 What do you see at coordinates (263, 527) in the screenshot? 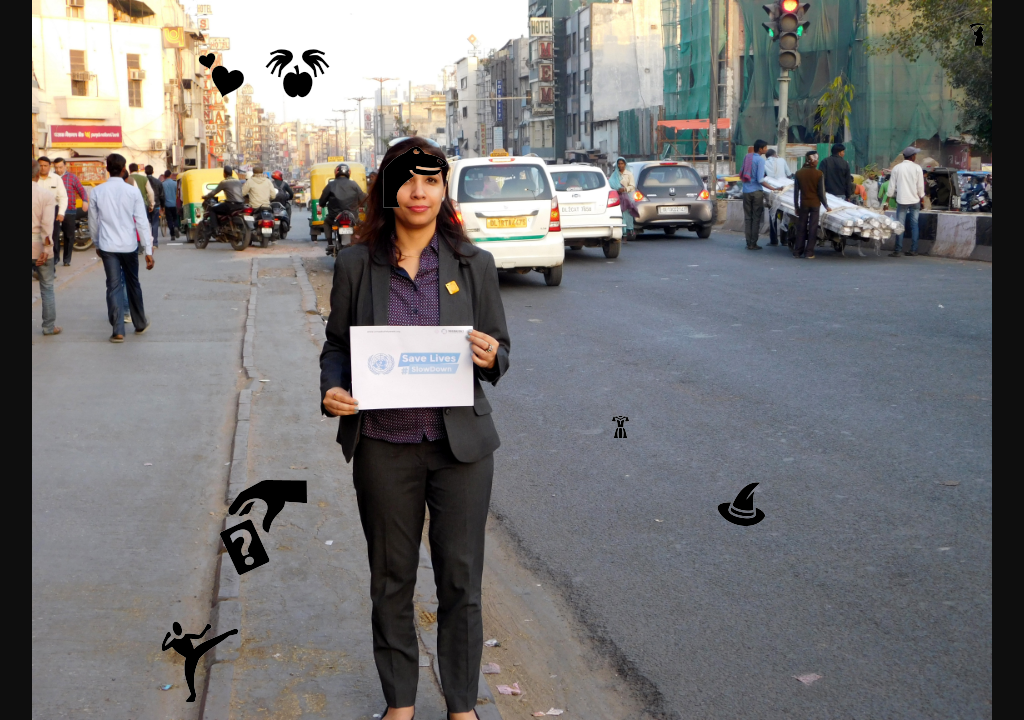
I see `draw a random card from the deck` at bounding box center [263, 527].